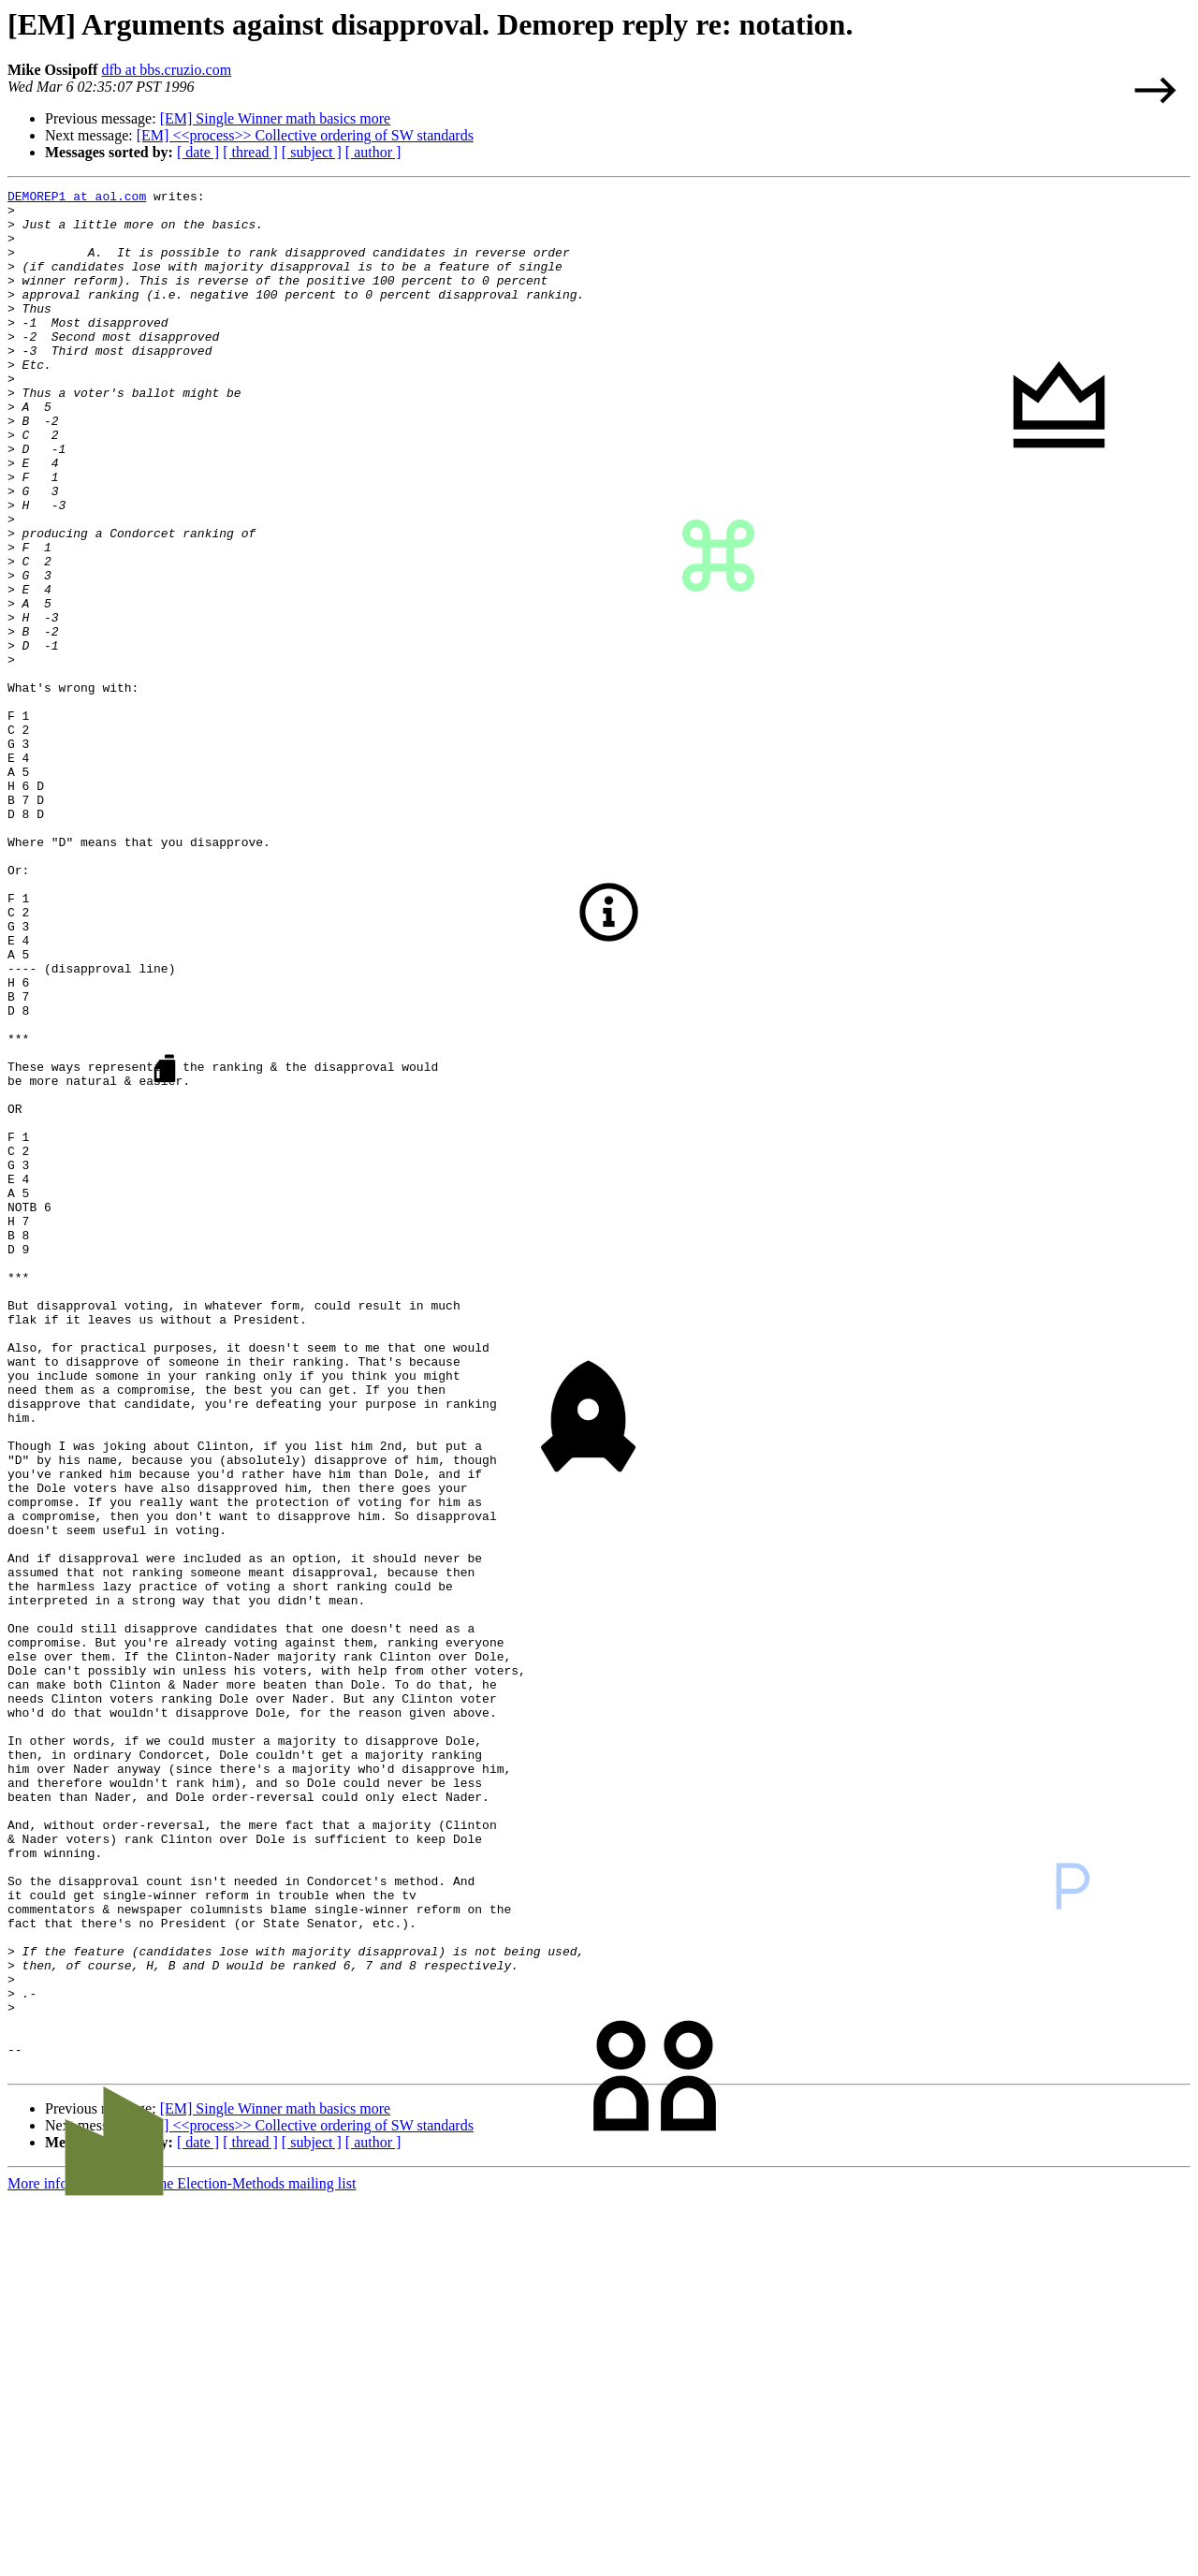 The image size is (1198, 2576). What do you see at coordinates (718, 555) in the screenshot?
I see `command key symbol for keyboard shortcuts` at bounding box center [718, 555].